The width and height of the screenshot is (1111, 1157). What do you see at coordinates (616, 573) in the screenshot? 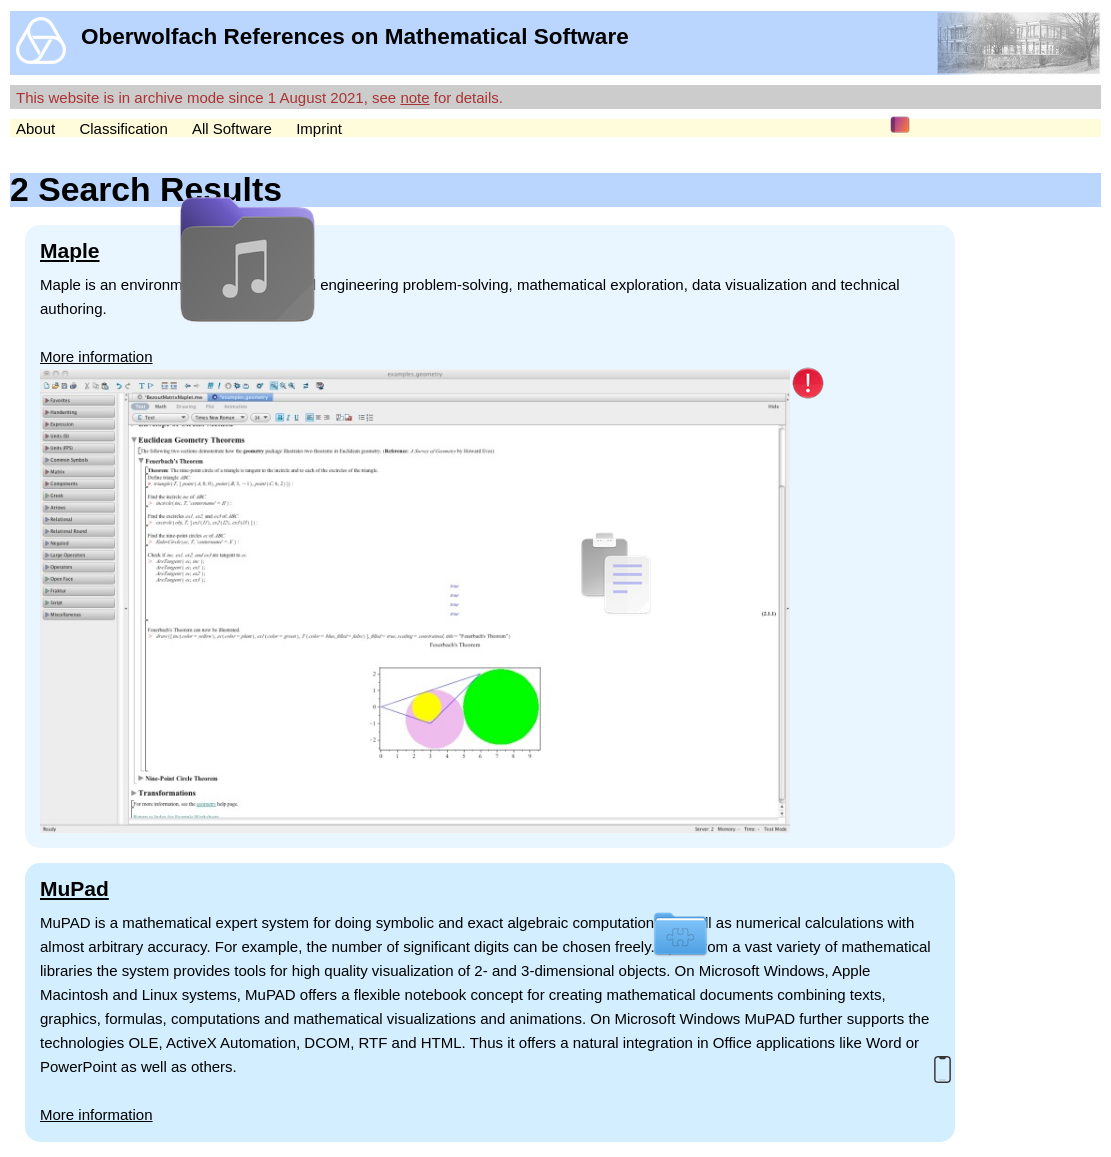
I see `paste content from clipboard` at bounding box center [616, 573].